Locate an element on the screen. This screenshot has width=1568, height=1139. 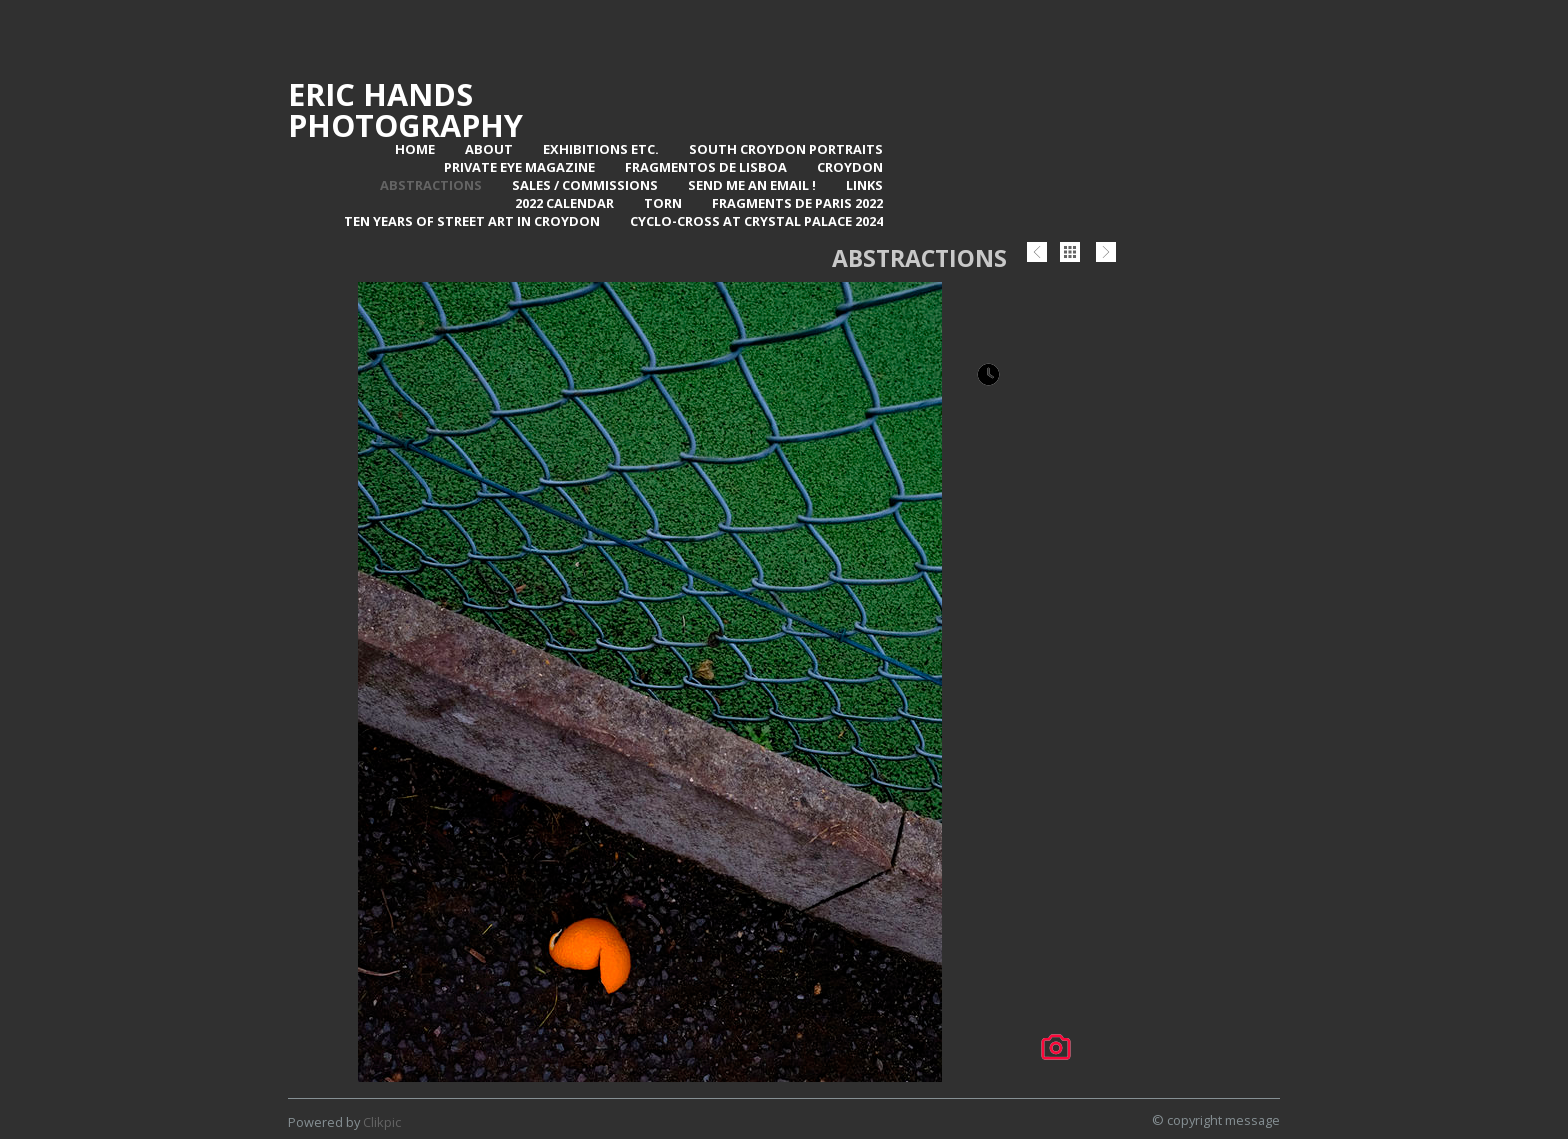
take a photo is located at coordinates (1056, 1047).